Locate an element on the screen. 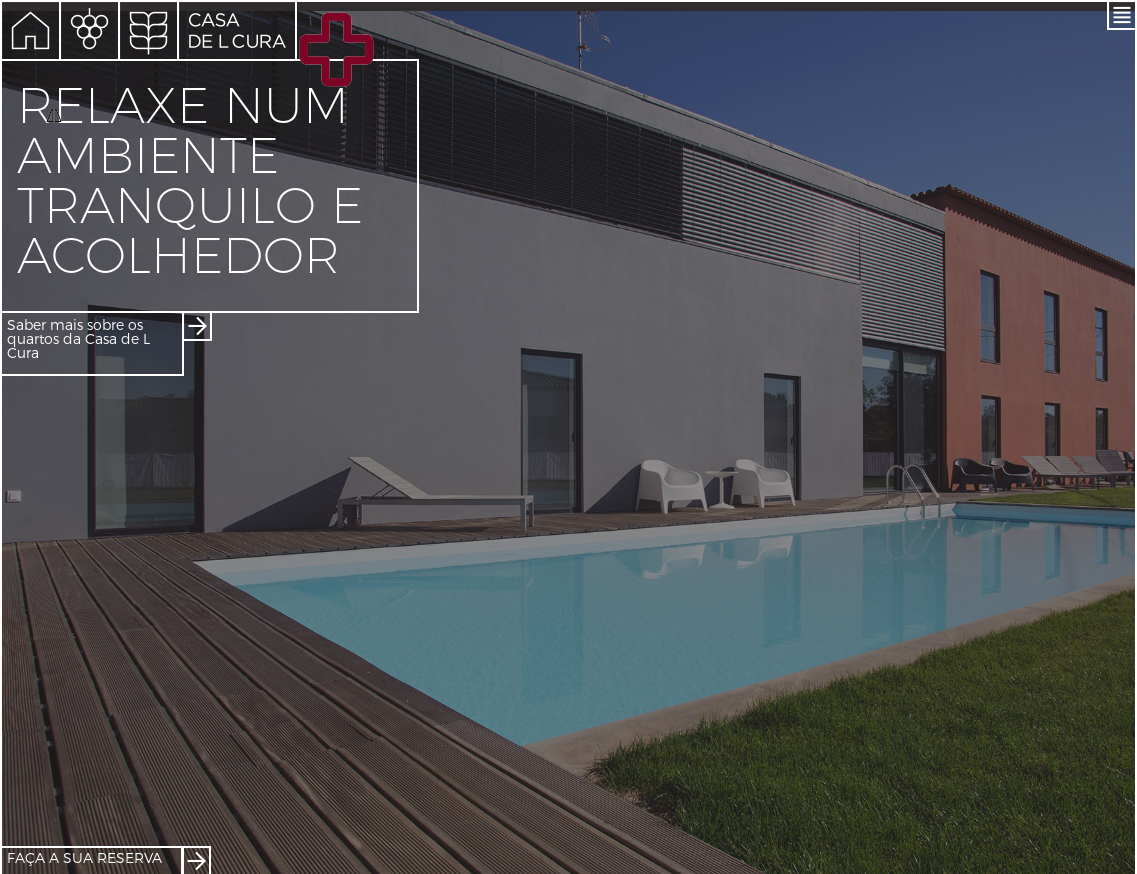 This screenshot has width=1137, height=874. access health or medical information is located at coordinates (336, 49).